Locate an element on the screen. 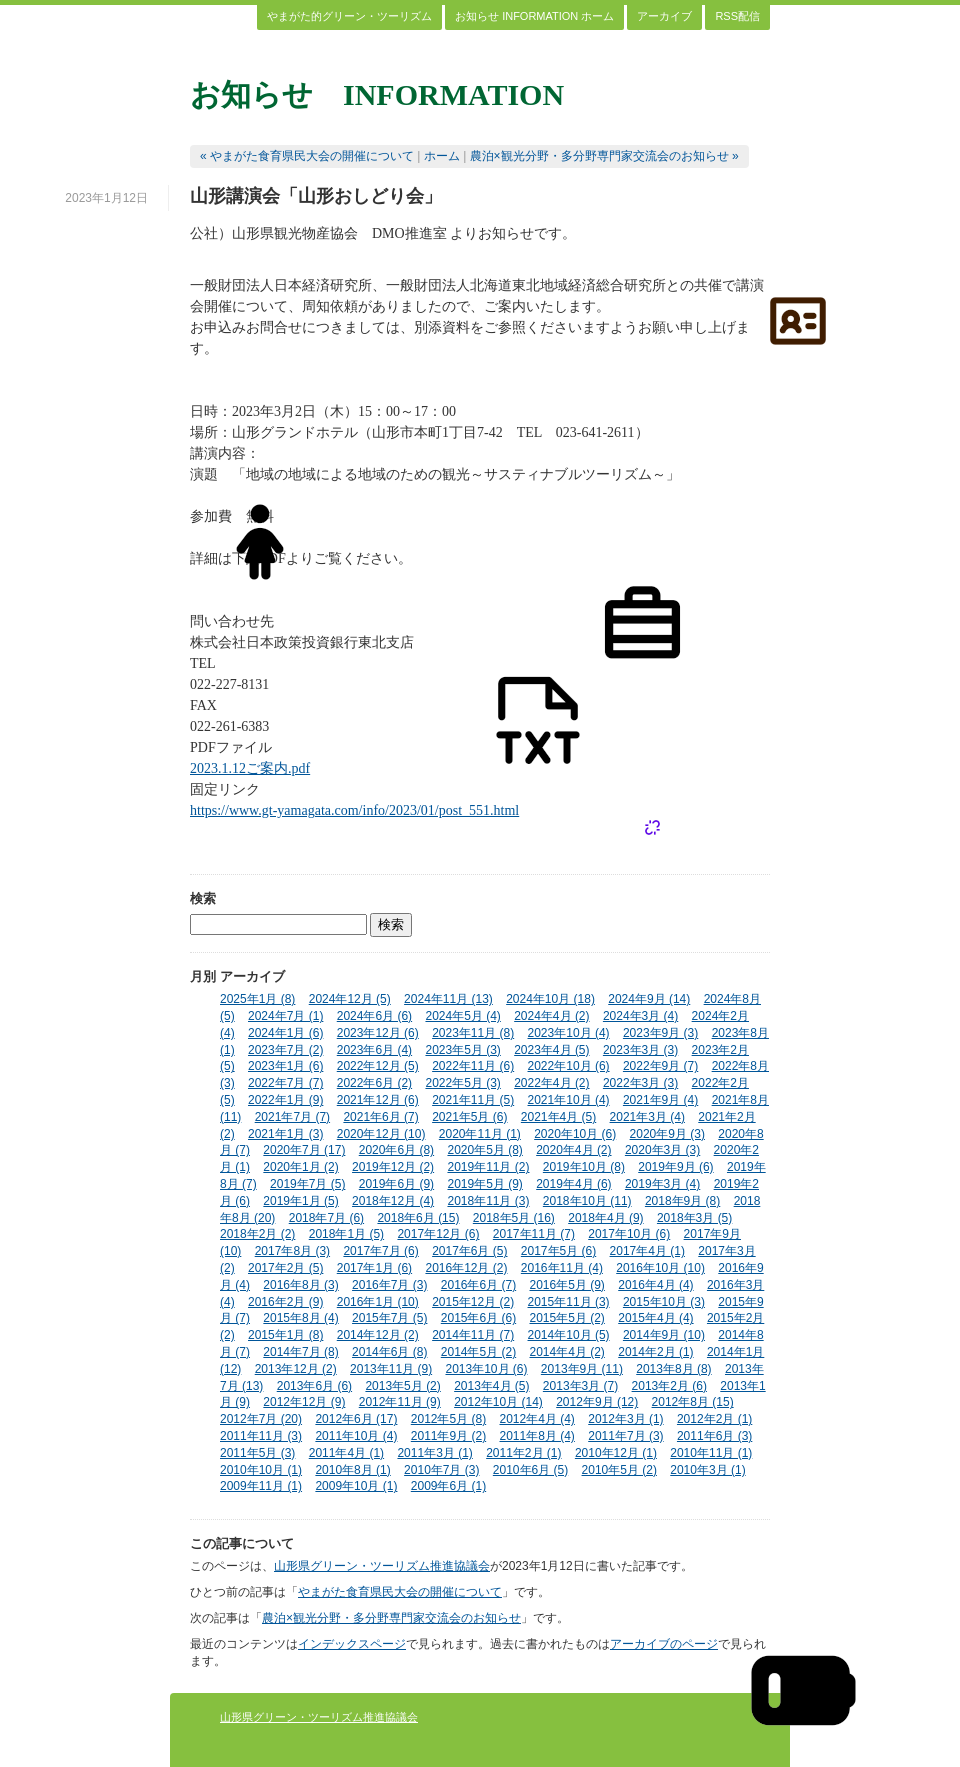 This screenshot has width=960, height=1767. indicates child or kid-friendly content is located at coordinates (260, 542).